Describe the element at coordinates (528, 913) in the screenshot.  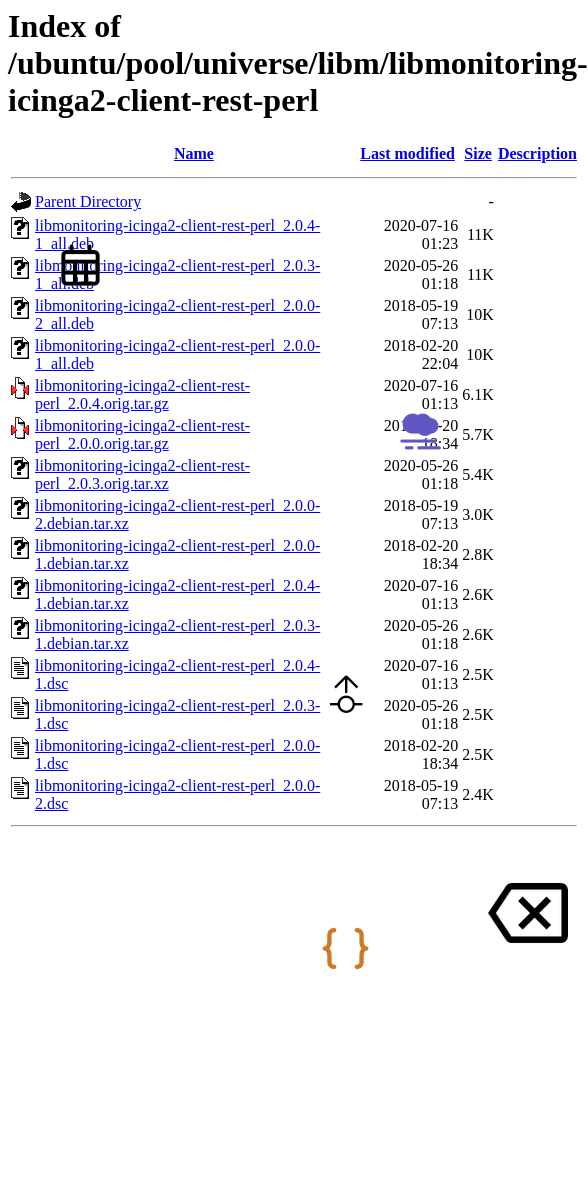
I see `delete the last character entered` at that location.